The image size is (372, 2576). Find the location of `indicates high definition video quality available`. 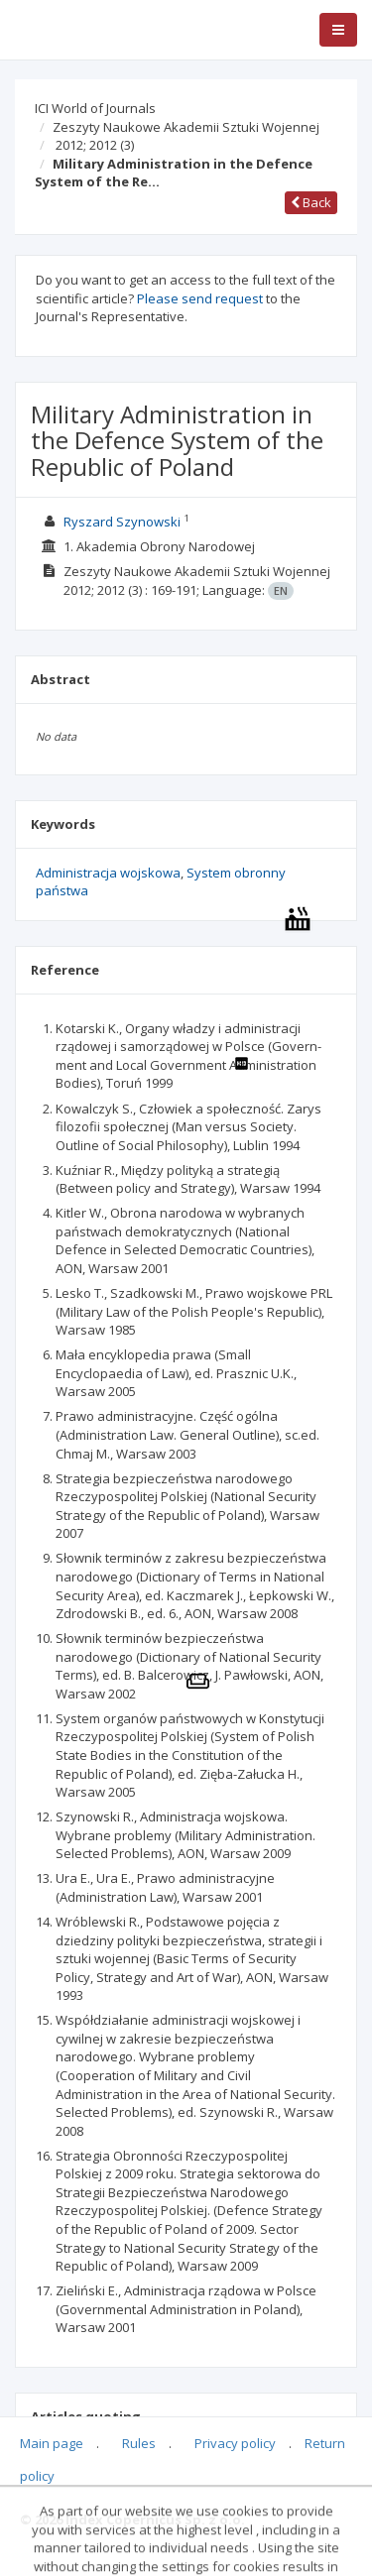

indicates high definition video quality available is located at coordinates (241, 1063).